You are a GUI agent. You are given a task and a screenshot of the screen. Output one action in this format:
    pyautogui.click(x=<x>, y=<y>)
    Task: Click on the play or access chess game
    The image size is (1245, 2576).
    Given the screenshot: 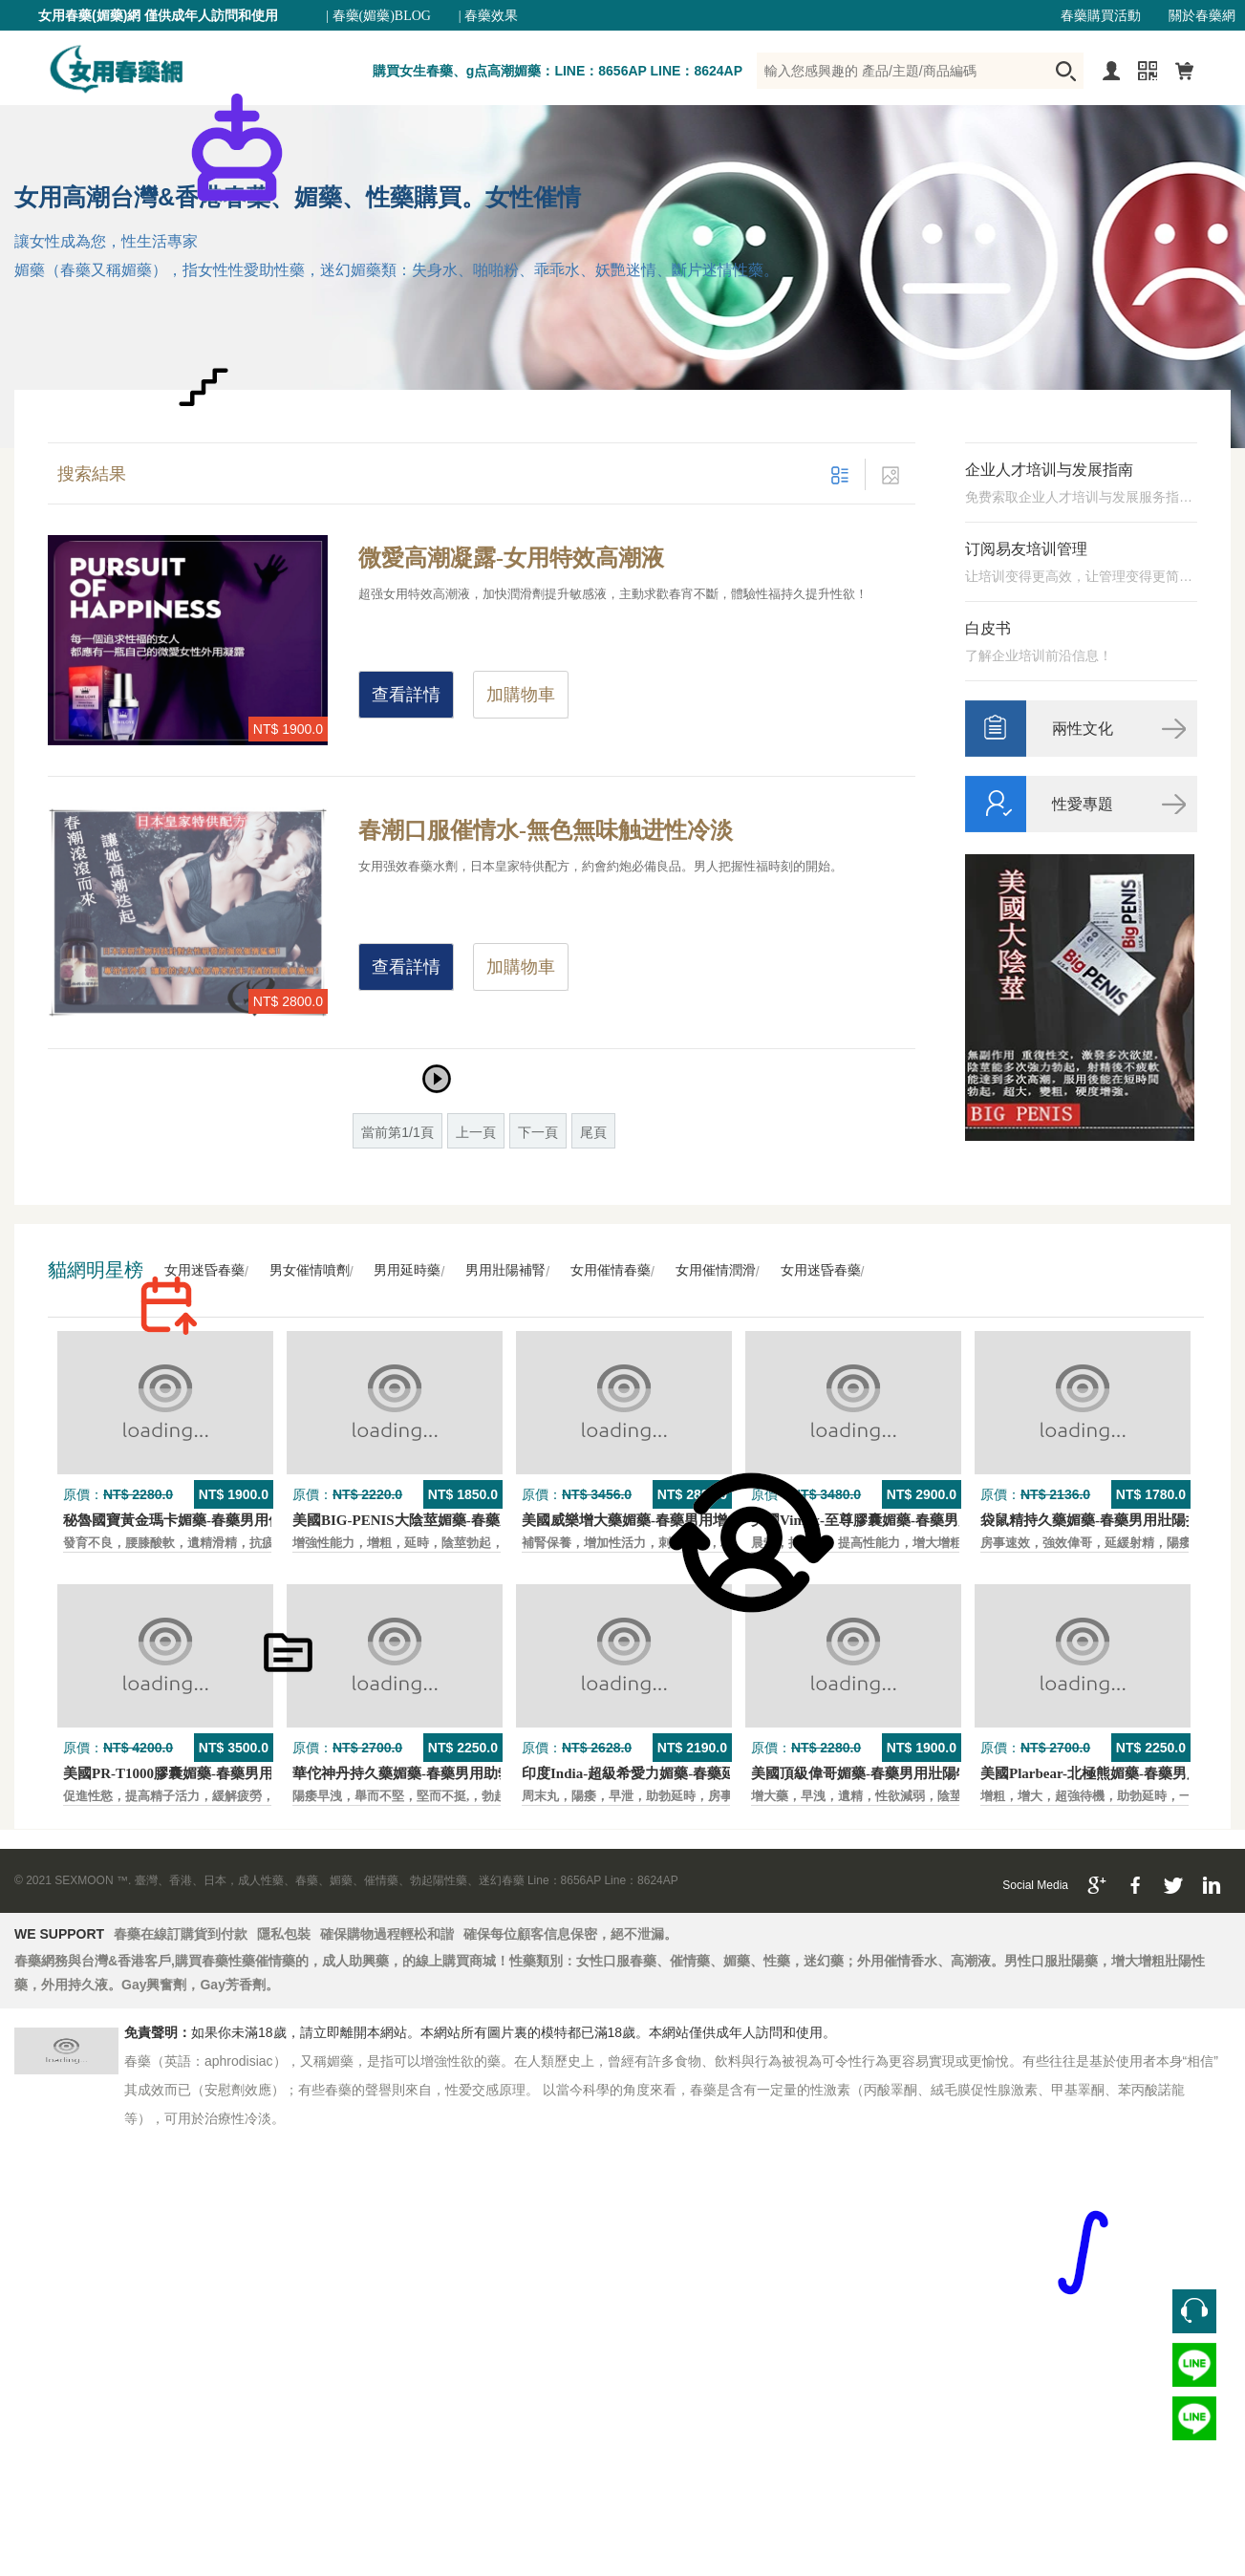 What is the action you would take?
    pyautogui.click(x=237, y=150)
    